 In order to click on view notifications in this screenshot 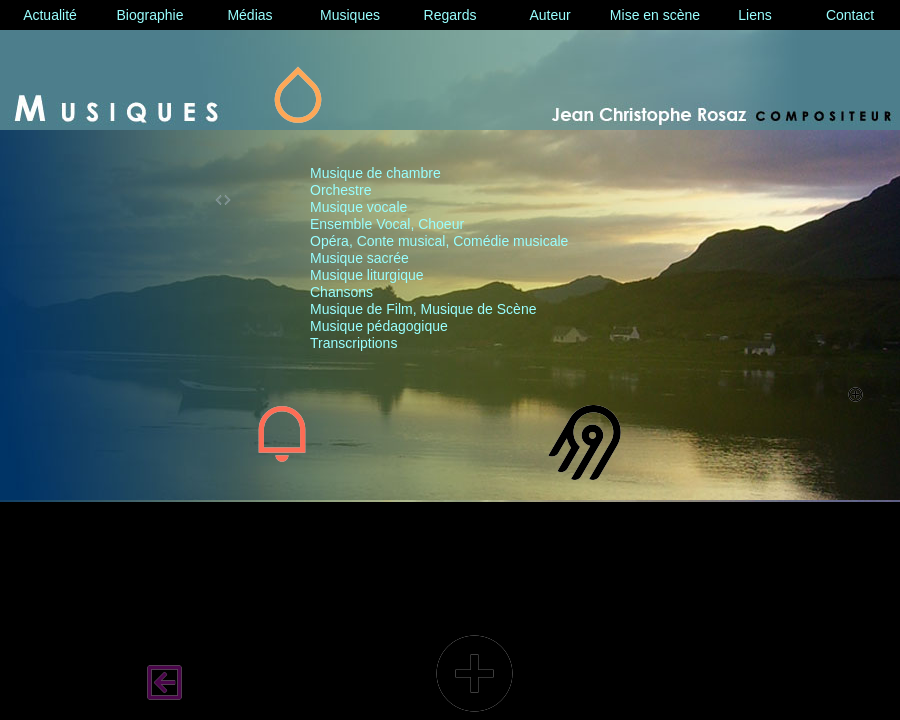, I will do `click(282, 432)`.